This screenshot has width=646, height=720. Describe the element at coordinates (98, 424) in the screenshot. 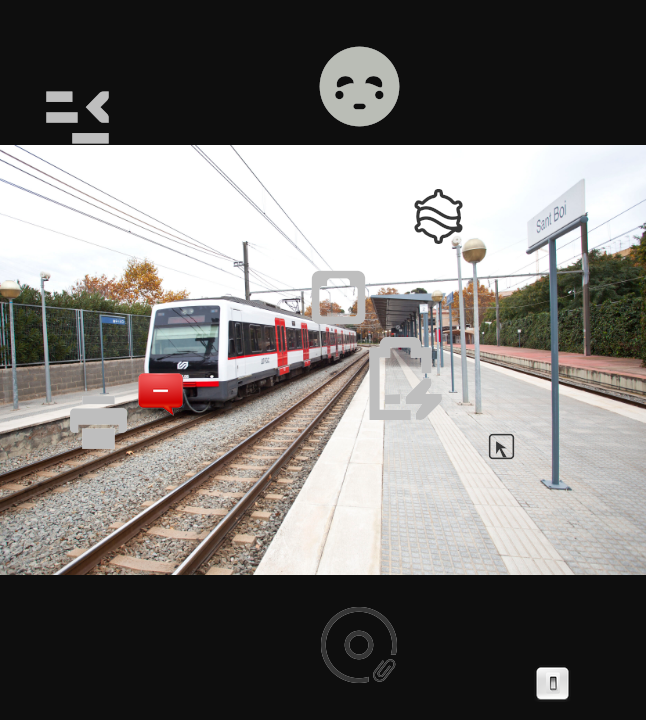

I see `print the current document` at that location.